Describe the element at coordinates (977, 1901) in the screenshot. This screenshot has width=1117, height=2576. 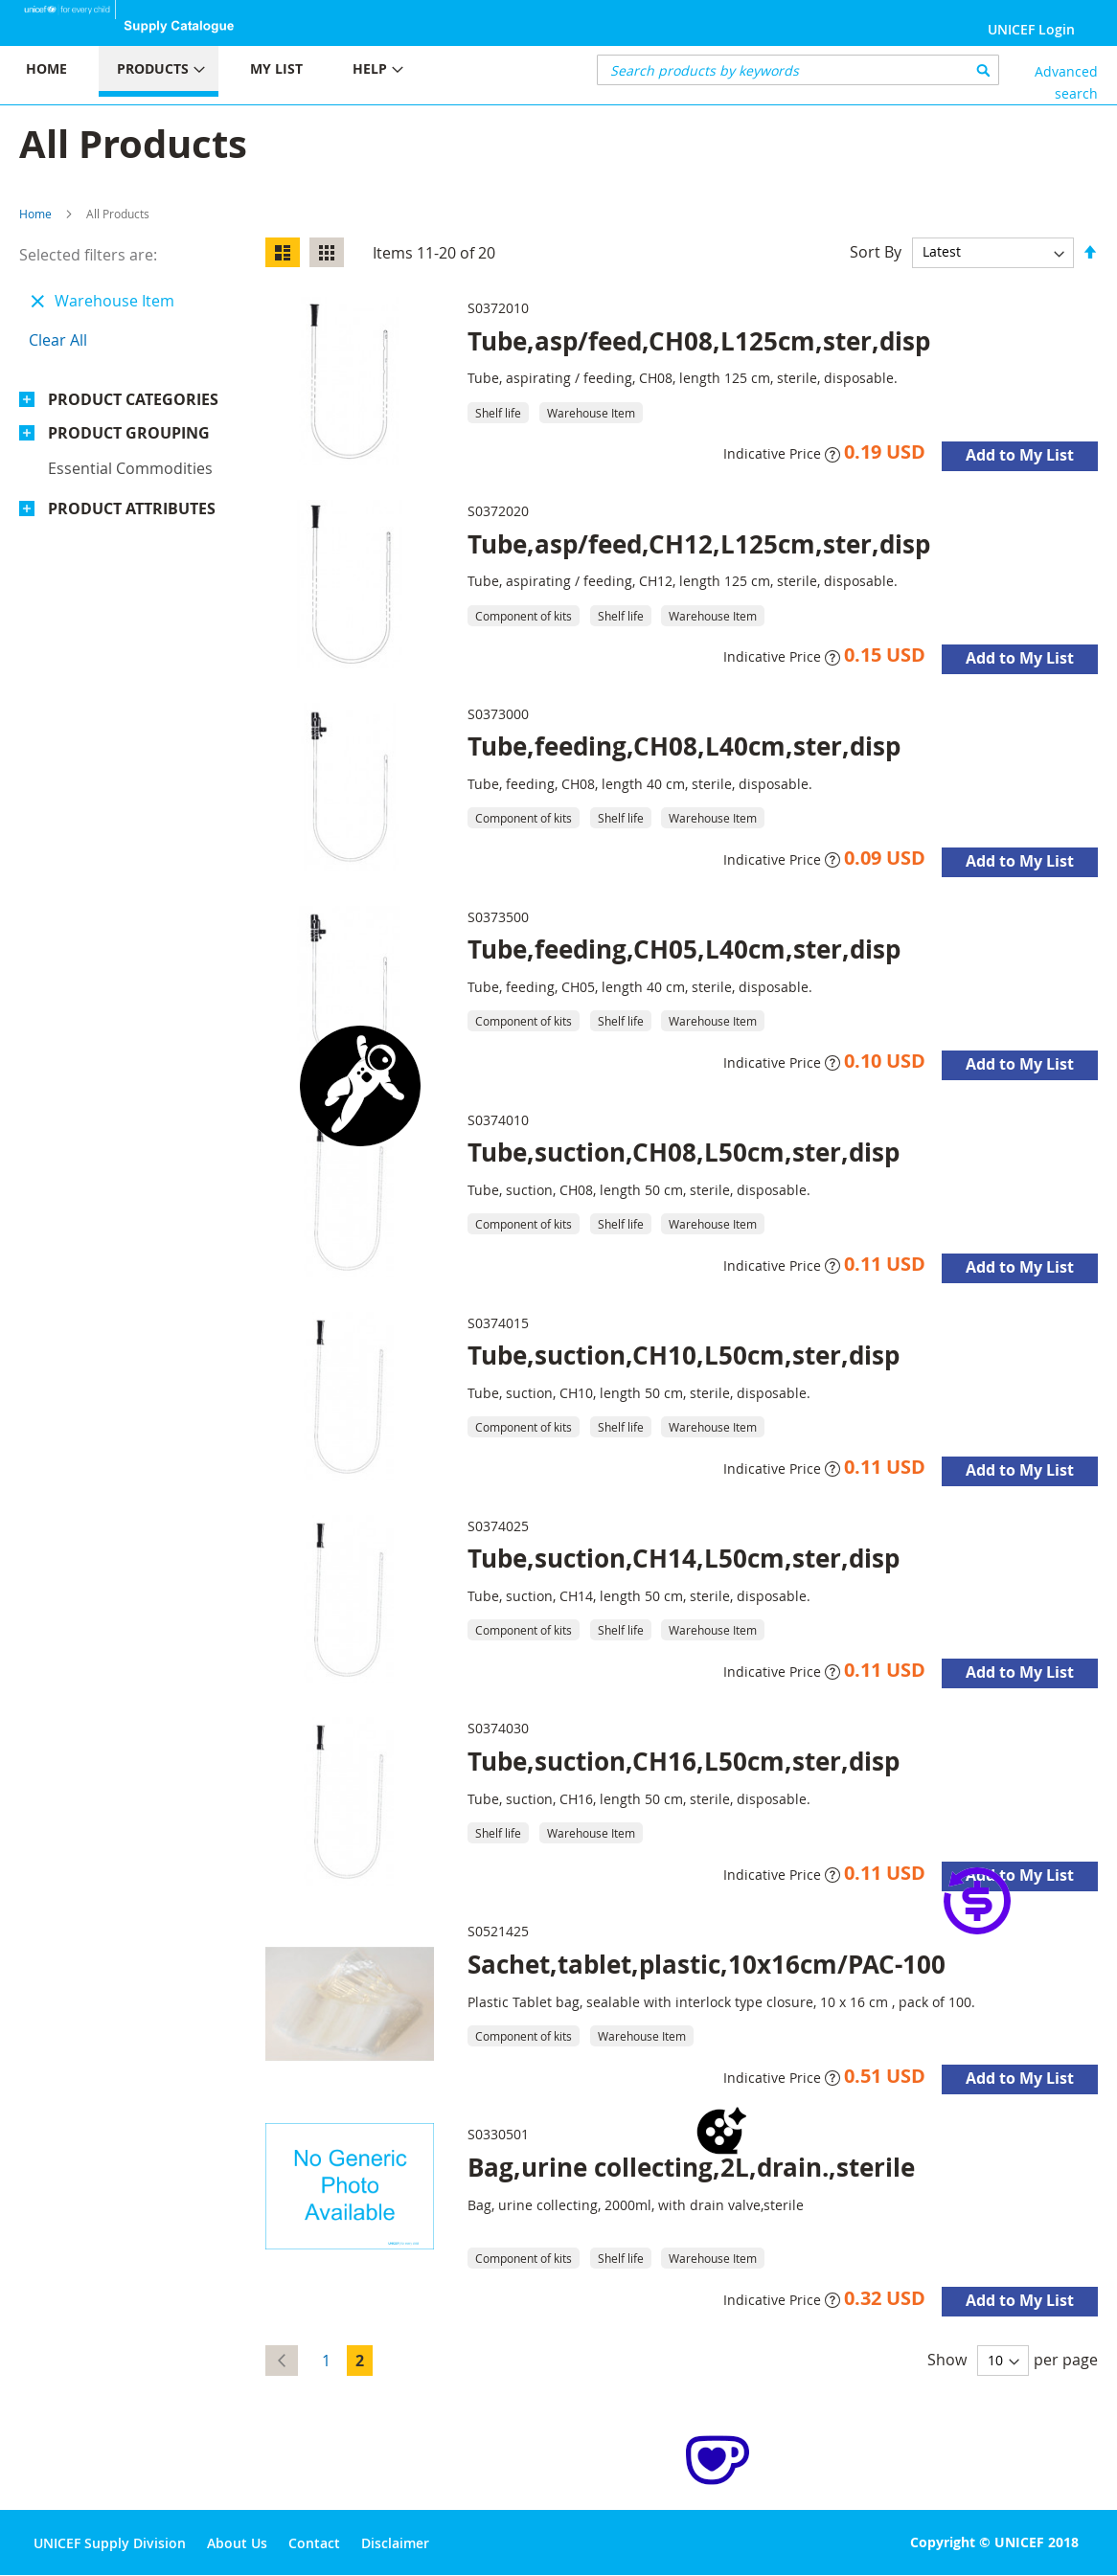
I see `request a refund for a purchase` at that location.